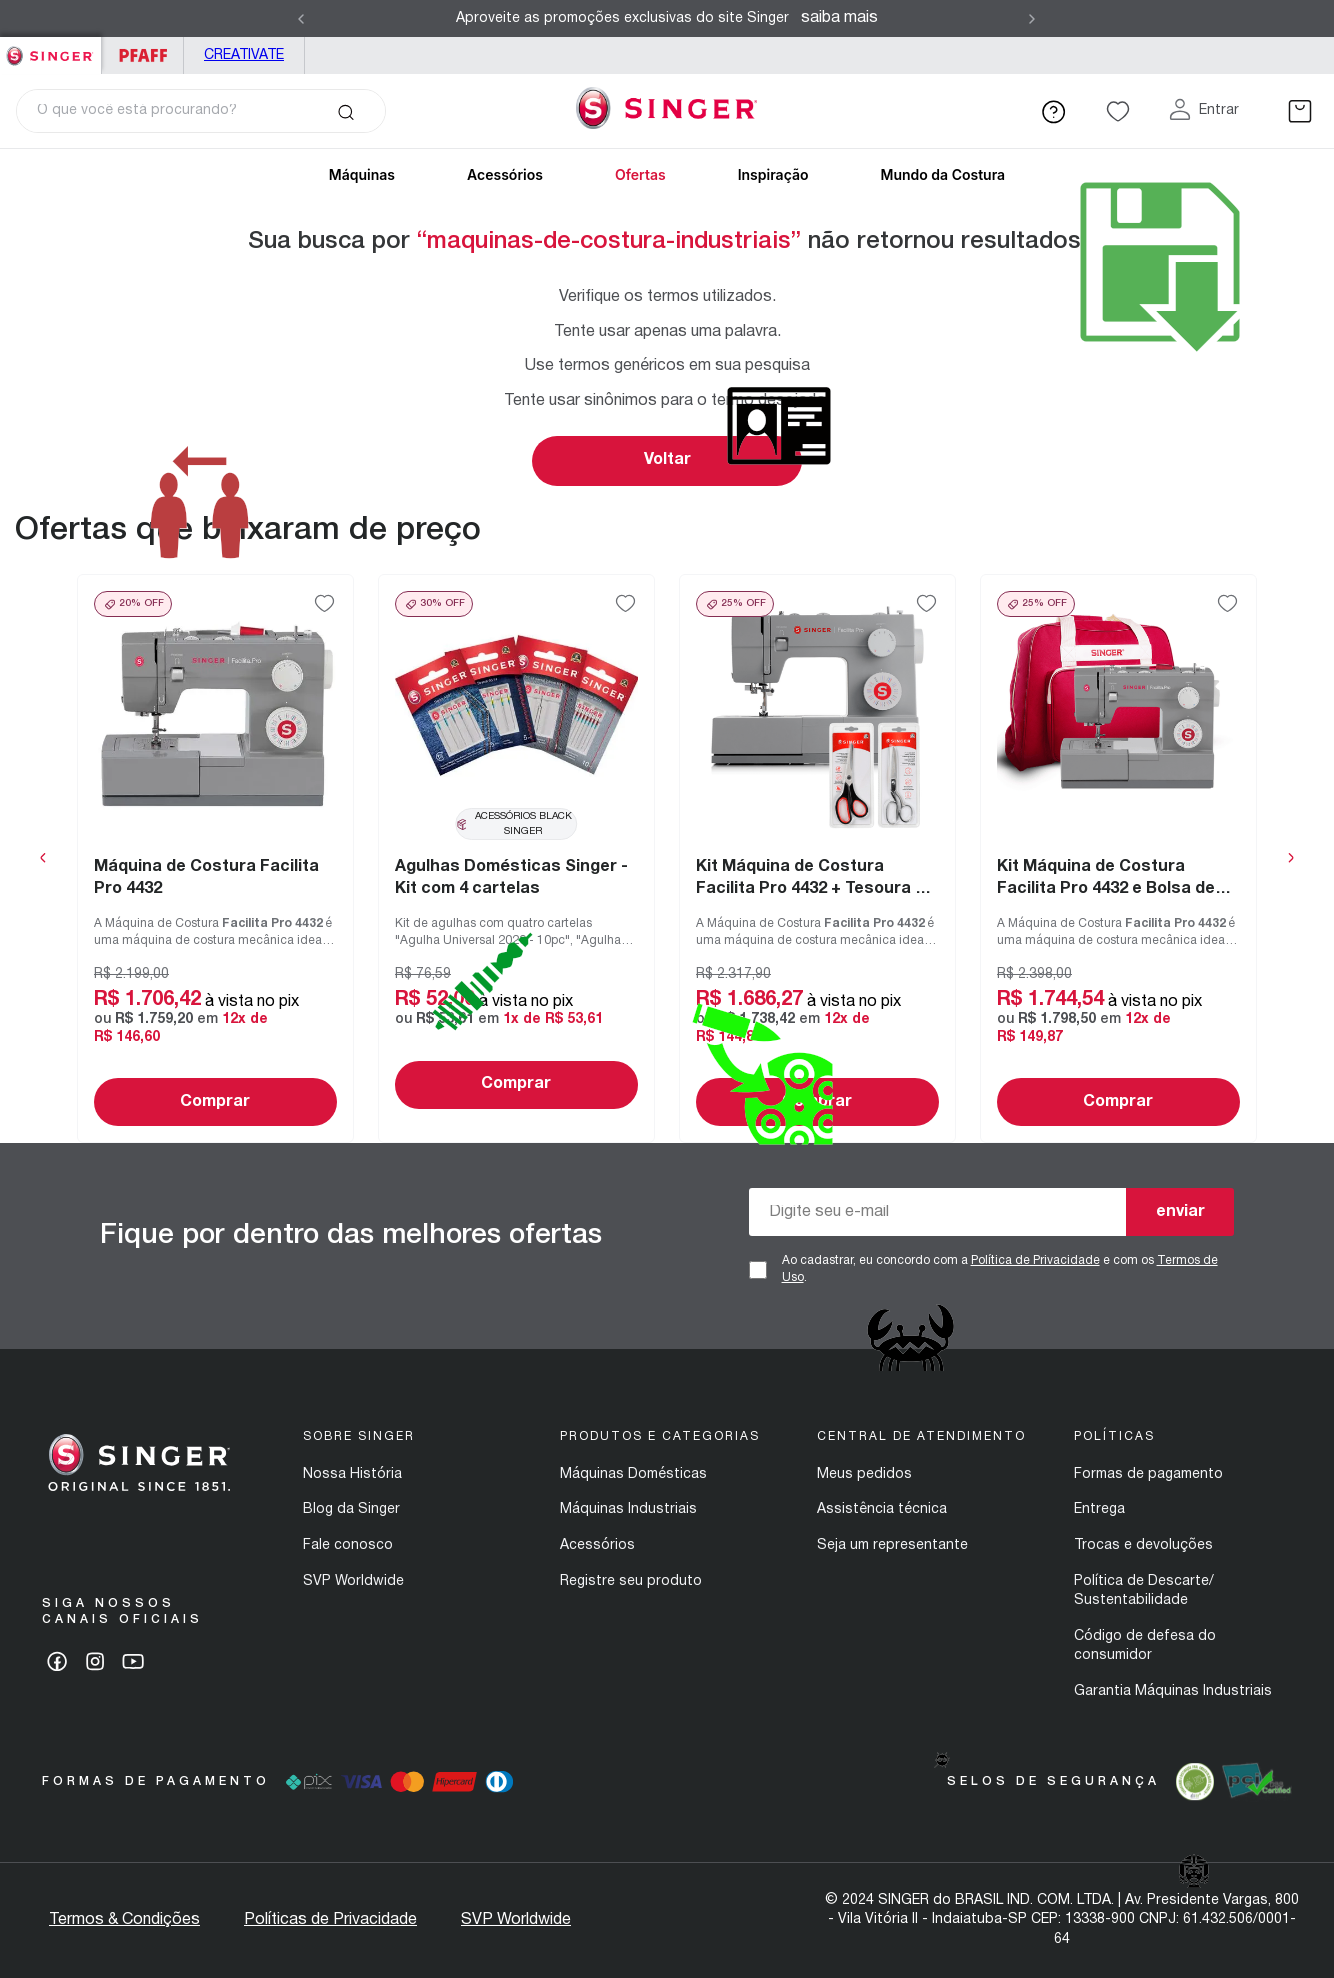  I want to click on view engine or vehicle diagnostics, so click(482, 981).